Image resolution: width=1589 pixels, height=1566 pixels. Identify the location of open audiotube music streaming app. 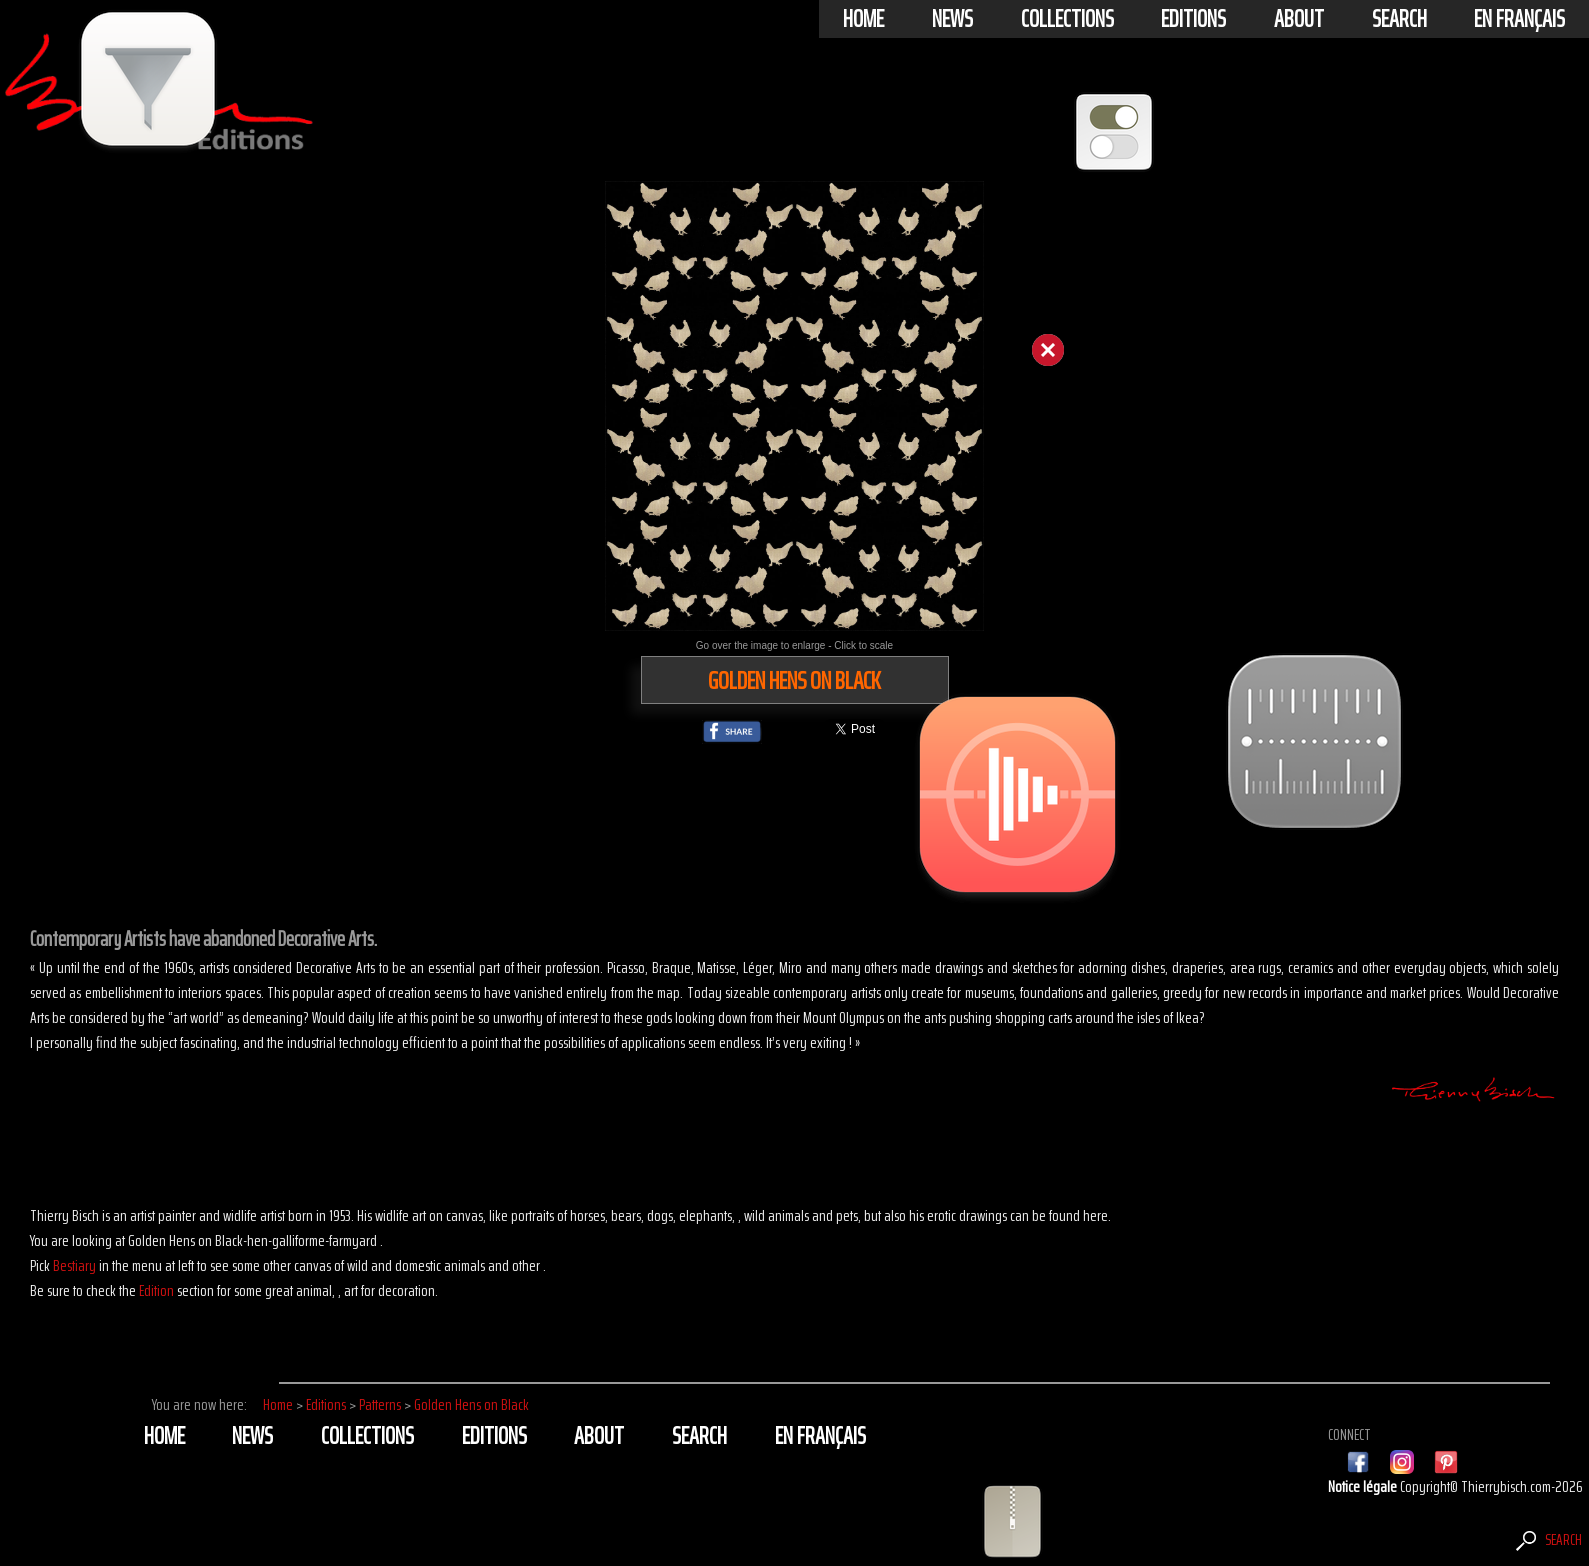
(1017, 794).